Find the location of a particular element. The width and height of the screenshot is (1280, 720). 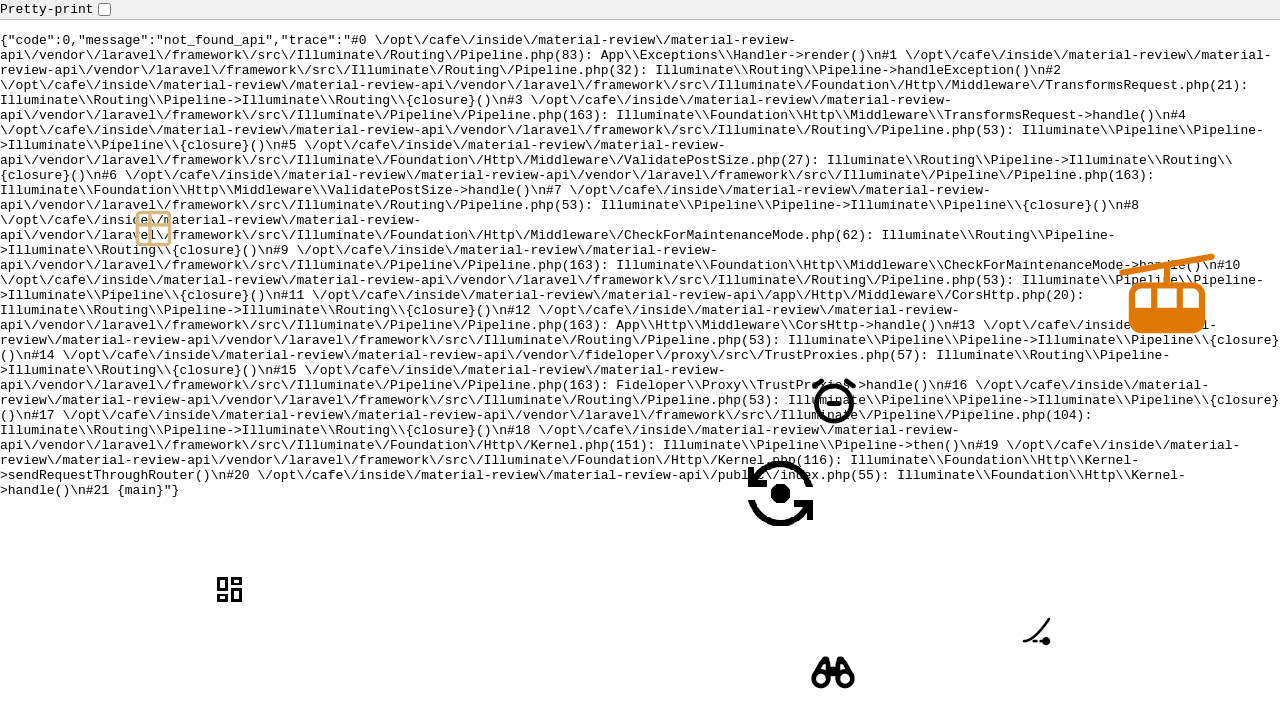

access the main dashboard is located at coordinates (229, 589).